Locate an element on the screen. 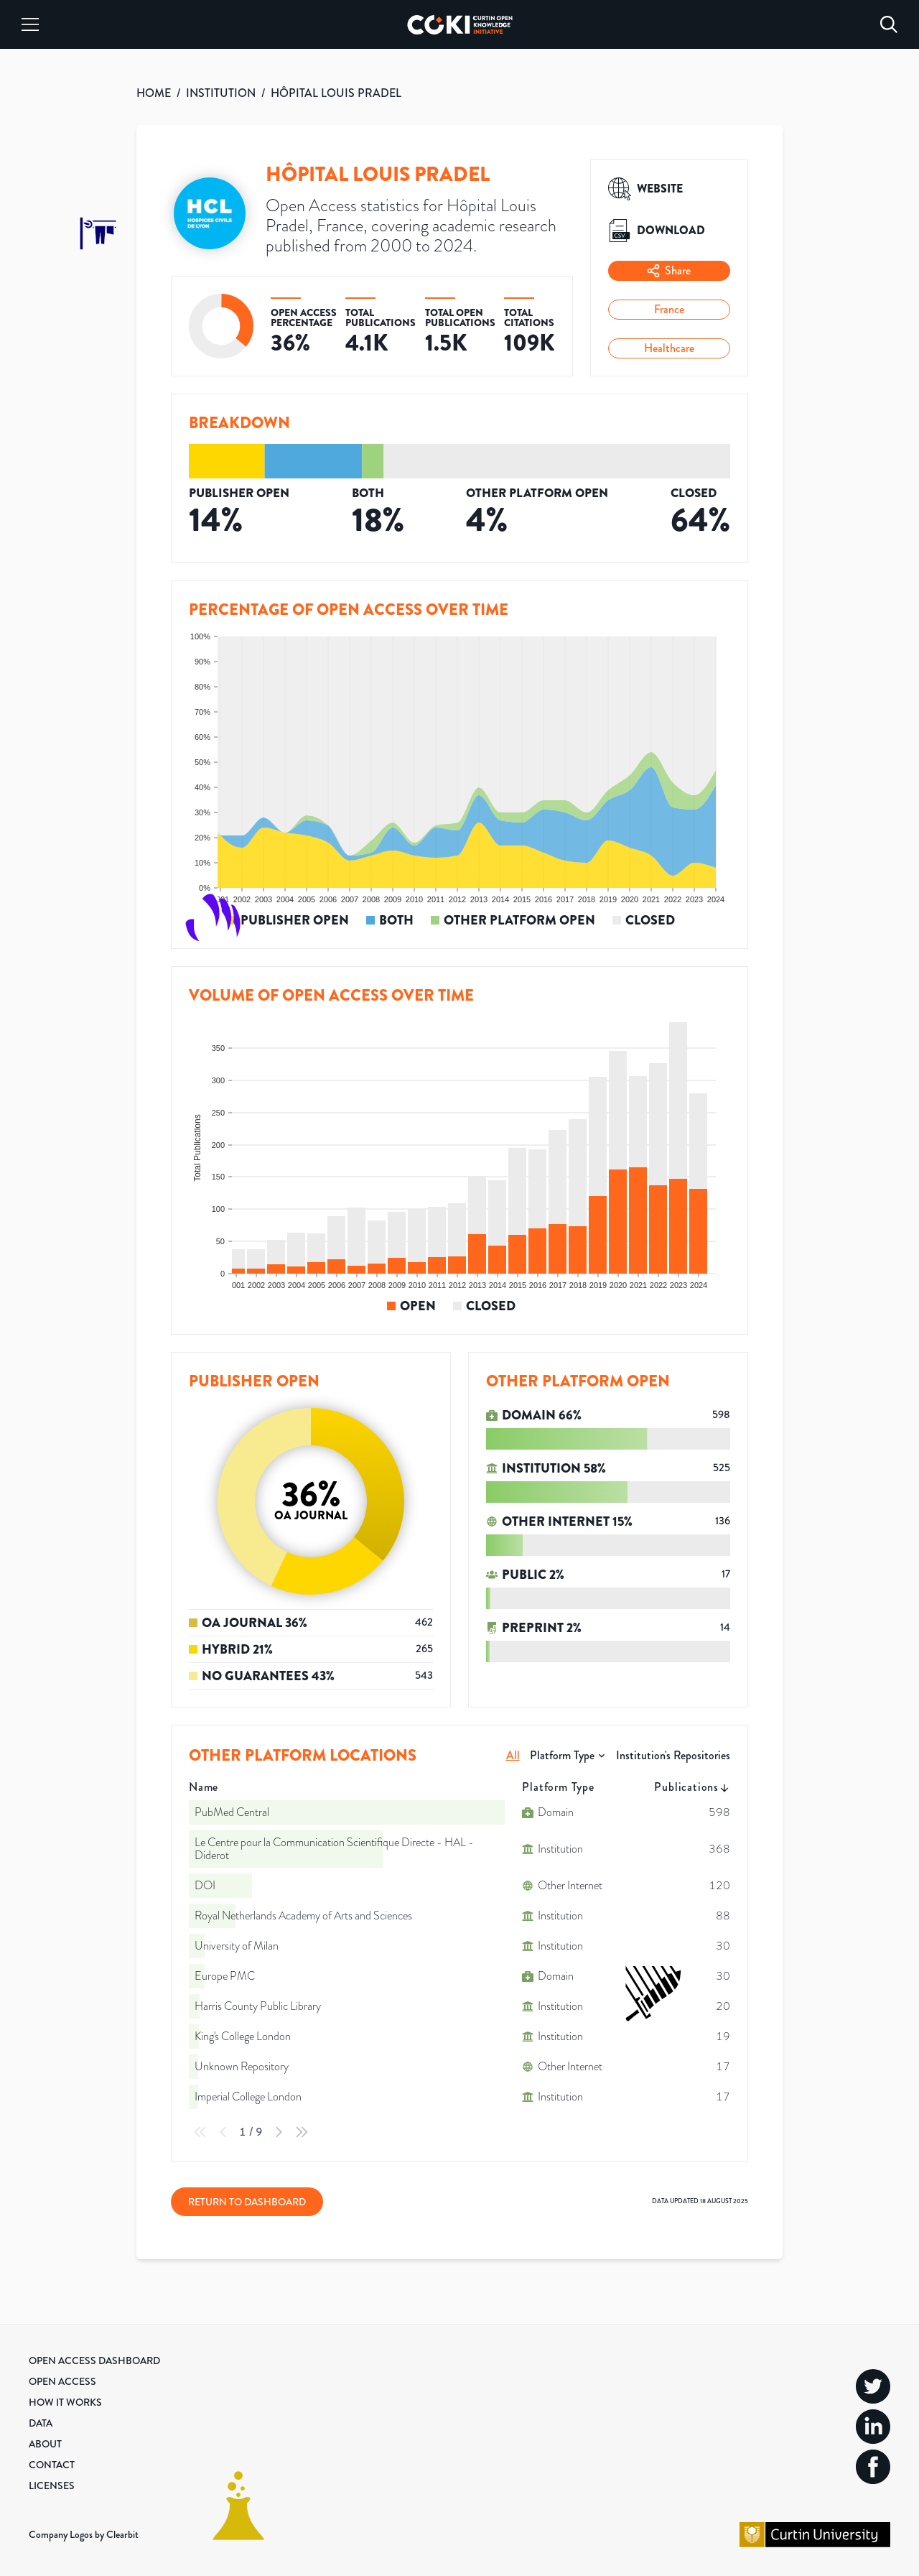  activate grab or snatch ability is located at coordinates (213, 922).